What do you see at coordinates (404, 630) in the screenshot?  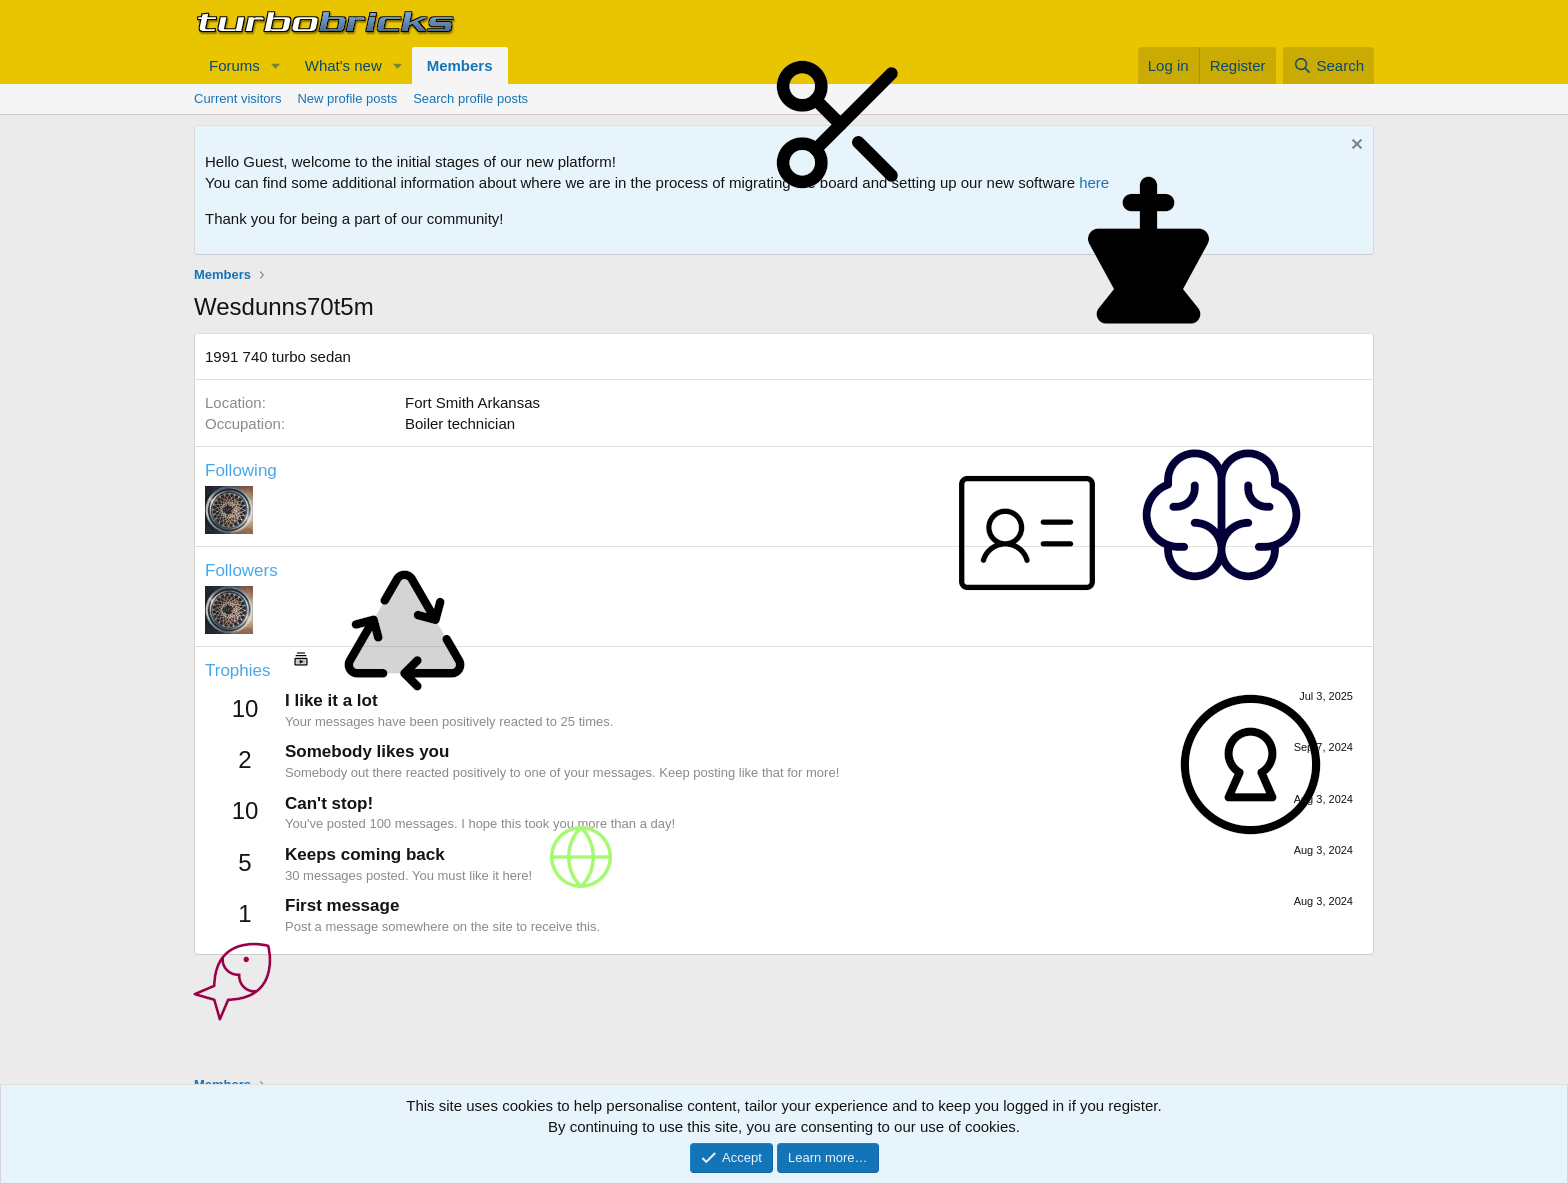 I see `recycle or move item to trash` at bounding box center [404, 630].